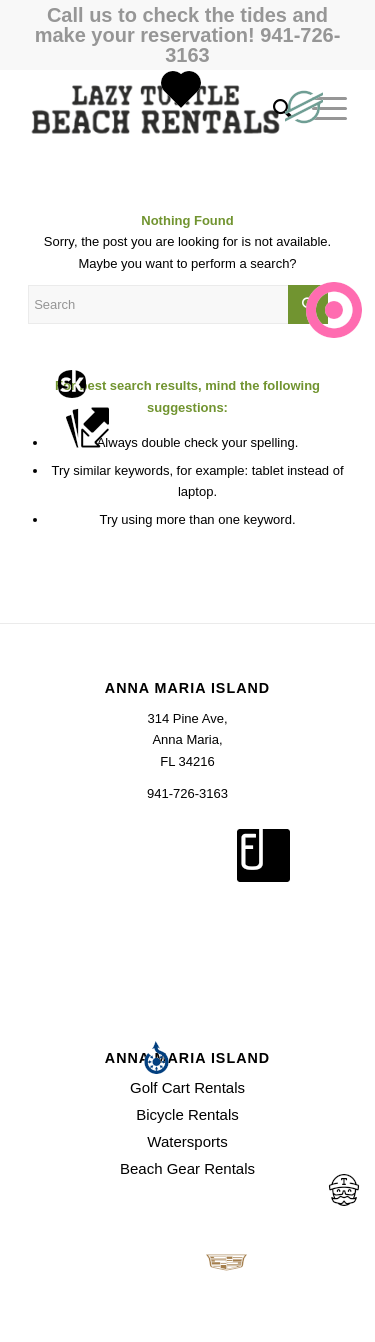  Describe the element at coordinates (87, 427) in the screenshot. I see `visit cardmarket trading card marketplace` at that location.